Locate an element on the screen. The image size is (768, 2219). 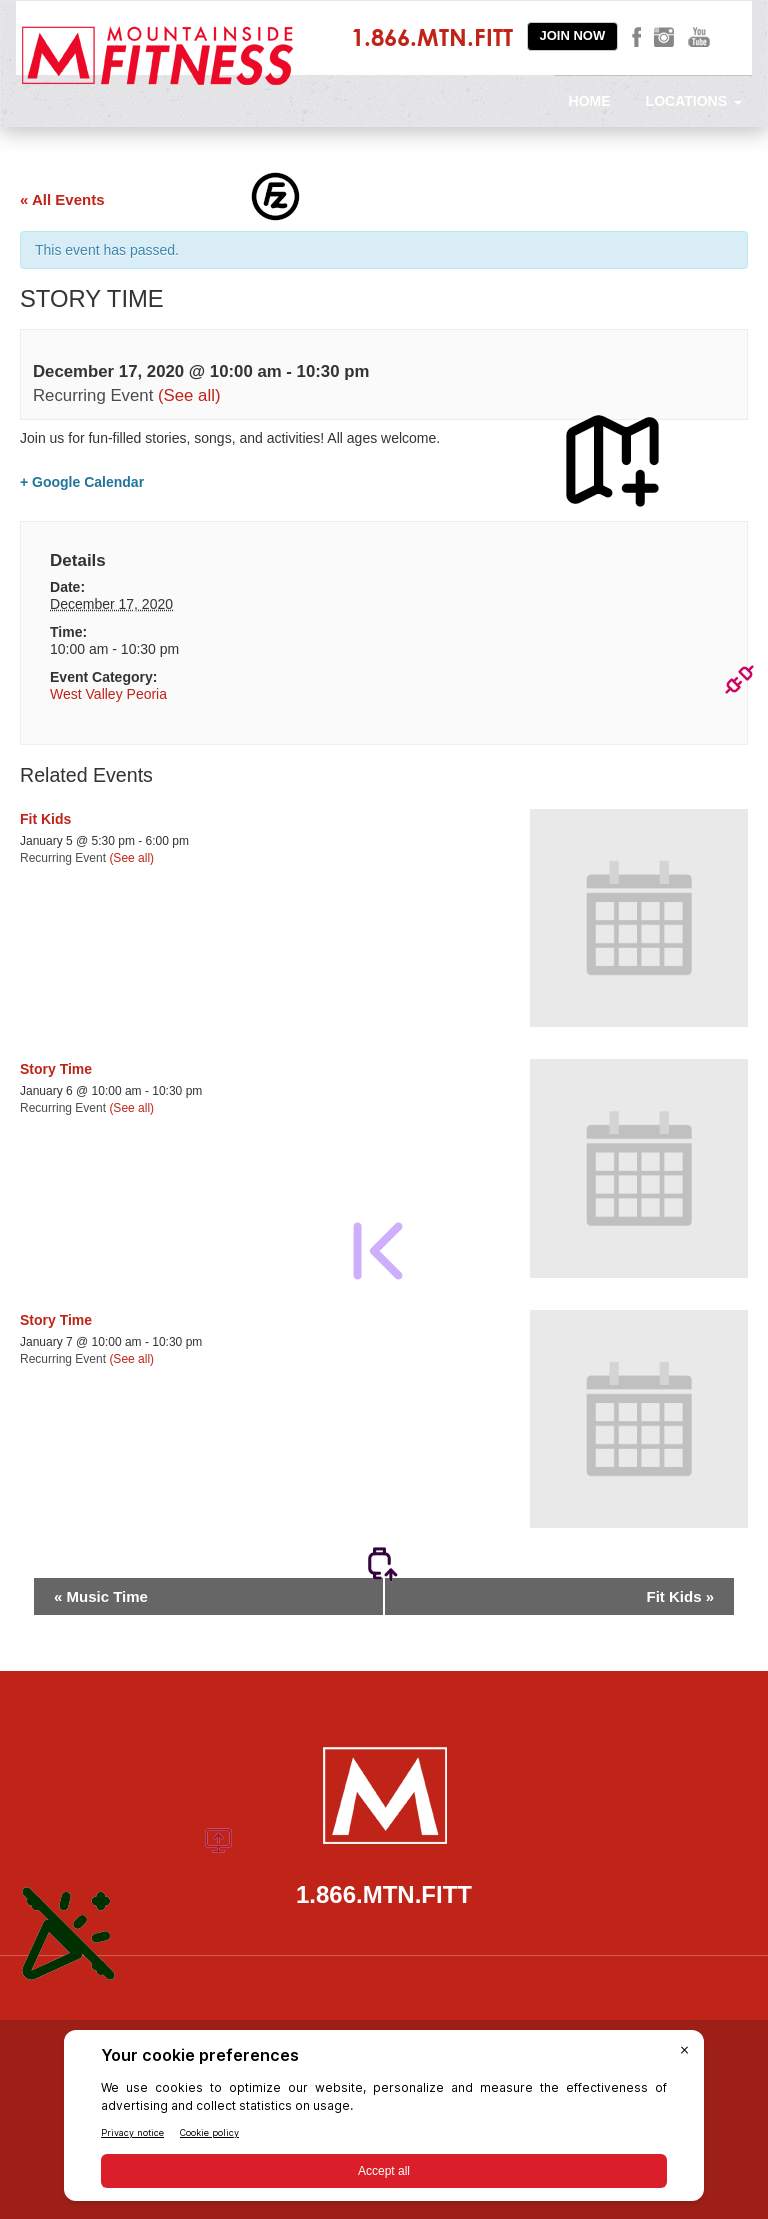
upload data from smartwatch is located at coordinates (379, 1563).